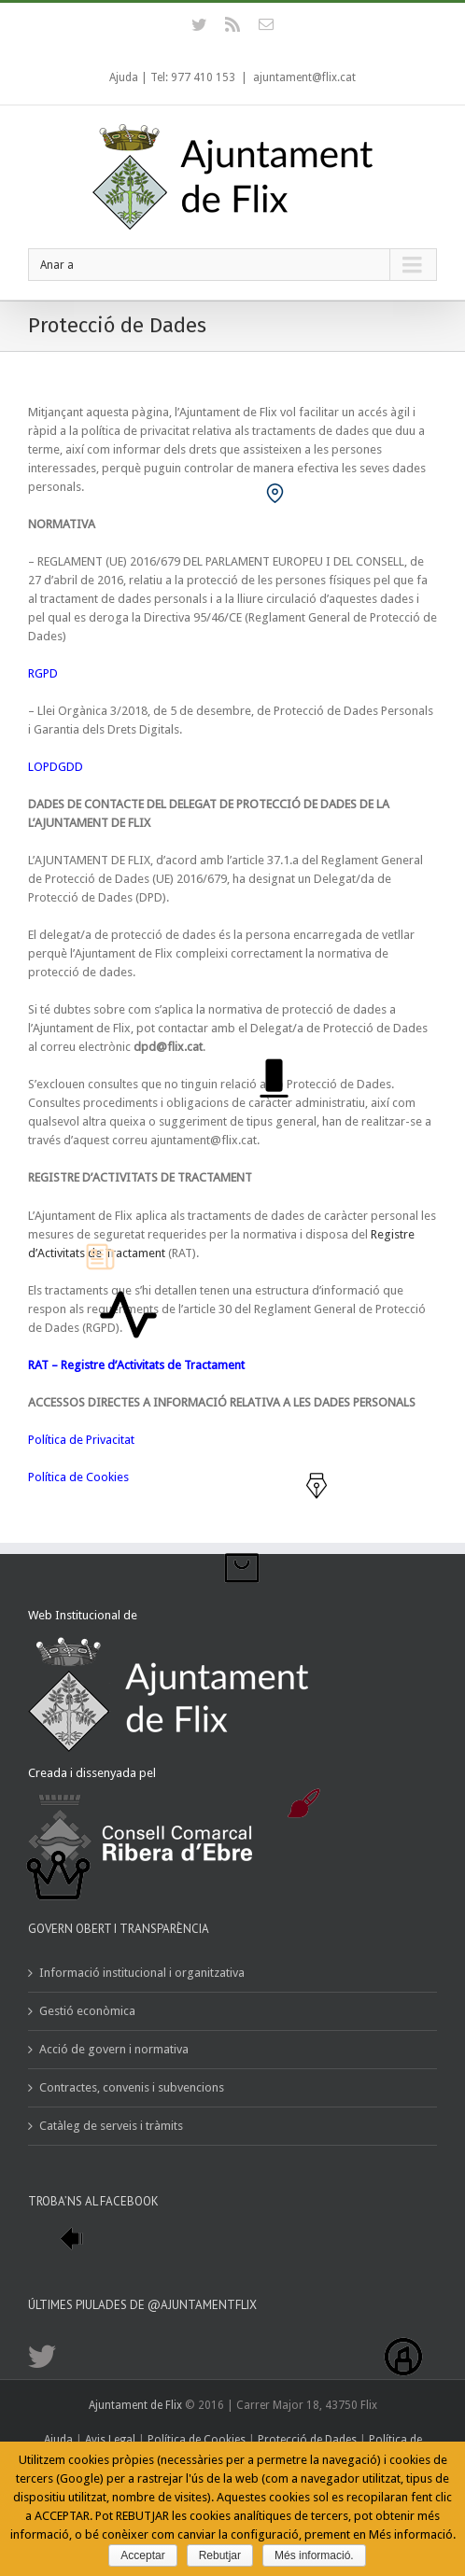  I want to click on access drawing or painting tools, so click(304, 1803).